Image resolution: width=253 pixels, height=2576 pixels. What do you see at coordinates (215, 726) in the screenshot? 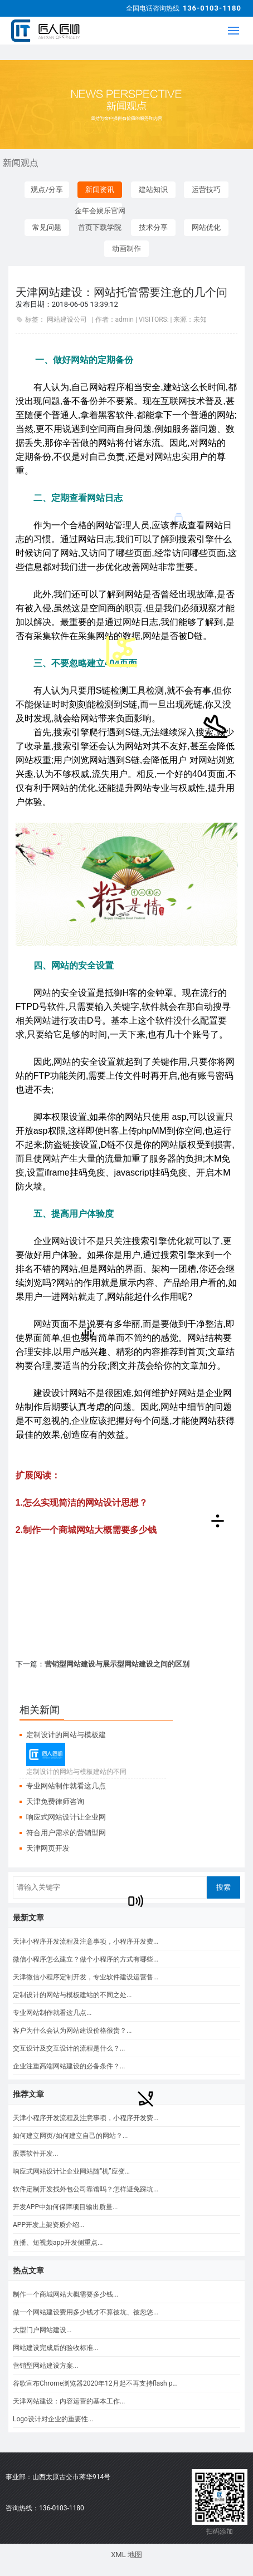
I see `indicates arriving flight status` at bounding box center [215, 726].